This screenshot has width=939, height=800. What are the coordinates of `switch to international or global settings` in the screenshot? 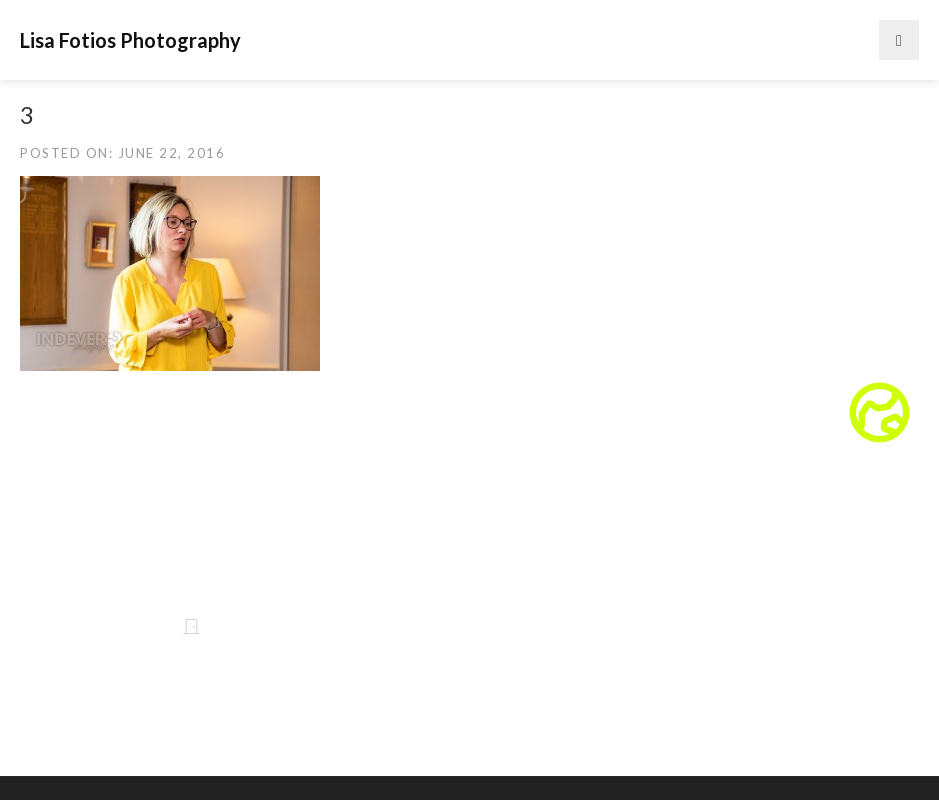 It's located at (879, 412).